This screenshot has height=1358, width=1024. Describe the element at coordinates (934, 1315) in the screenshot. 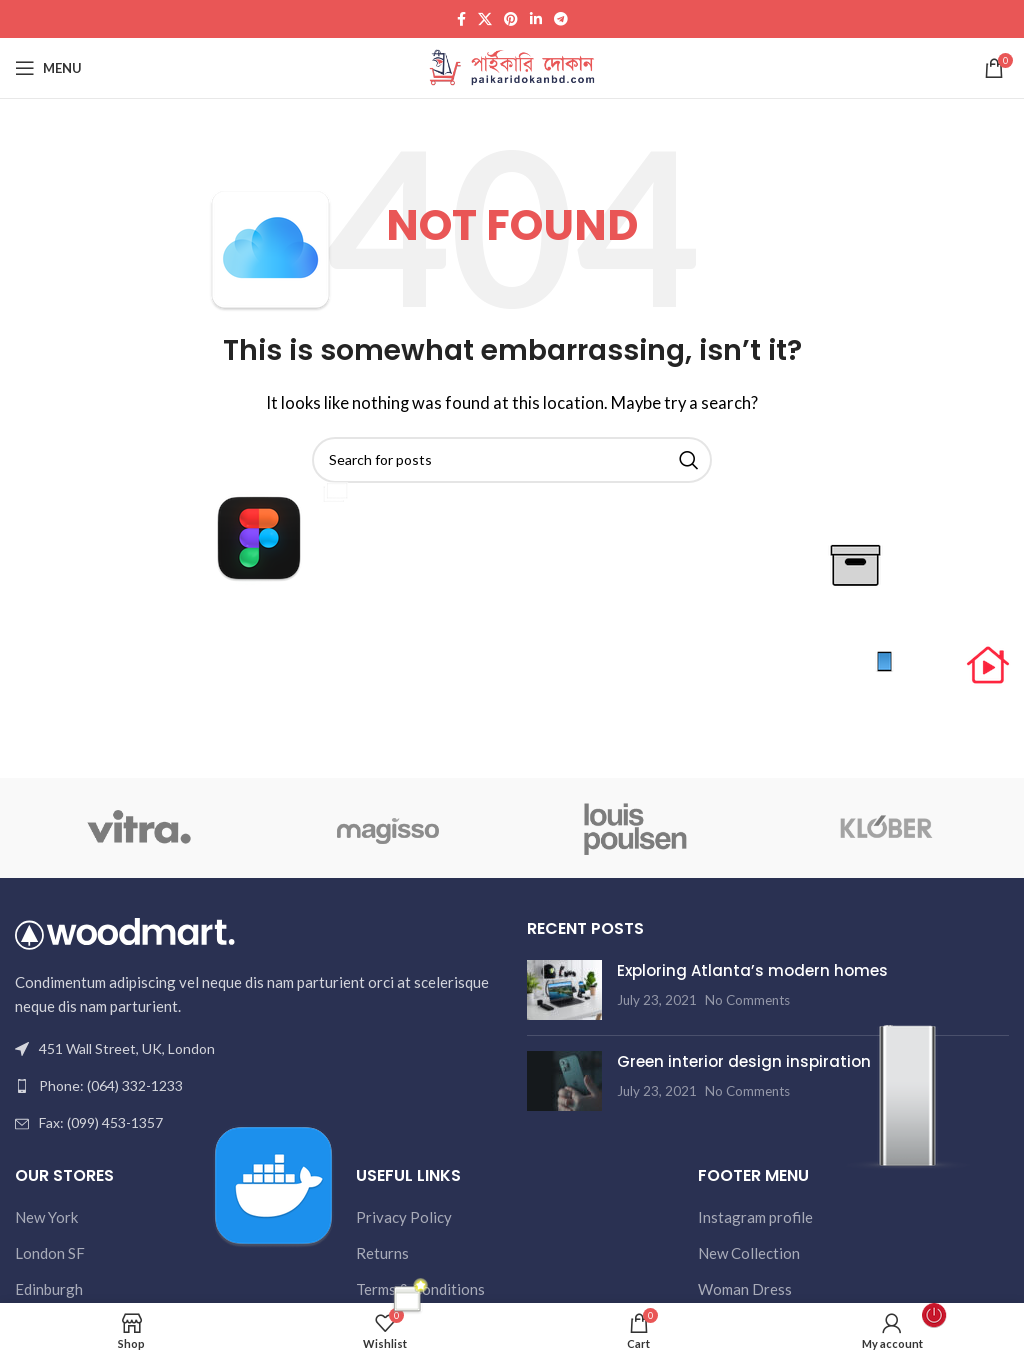

I see `shut down the system` at that location.